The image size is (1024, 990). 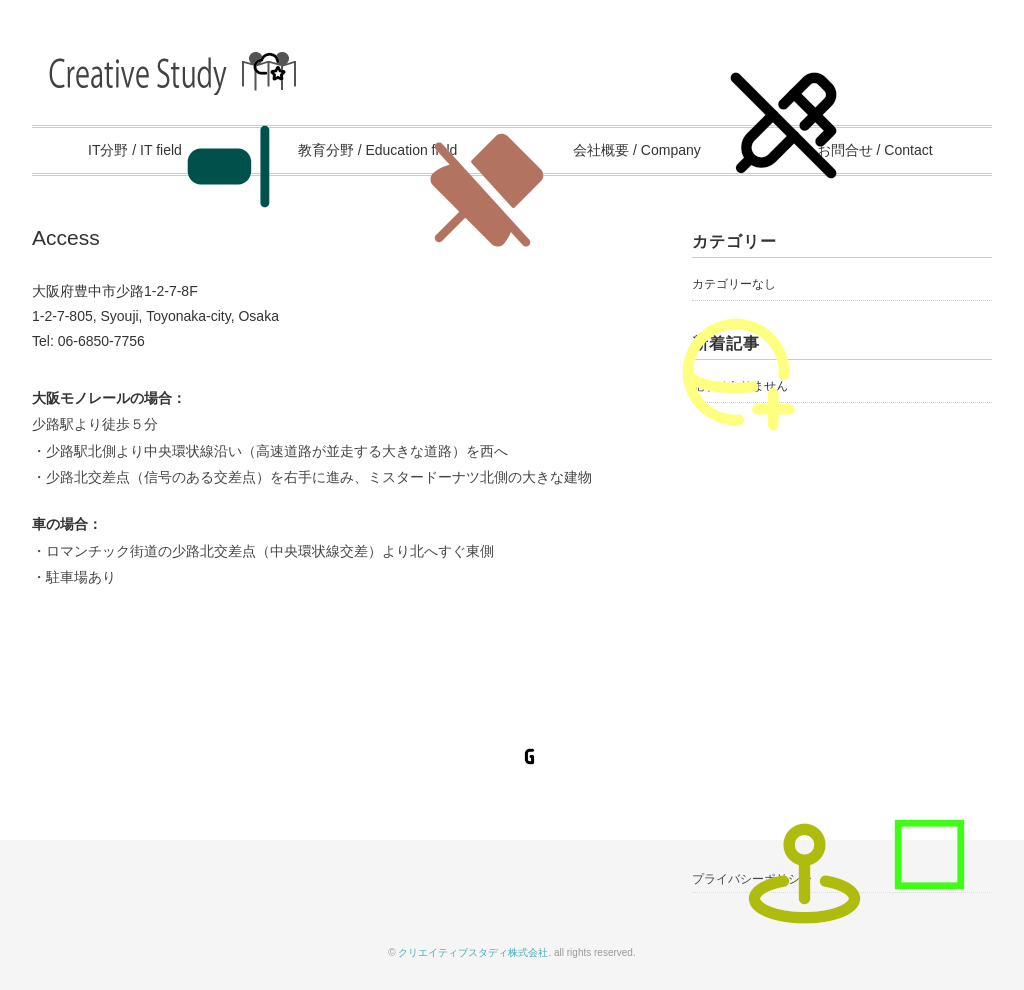 I want to click on mark a location on the map, so click(x=804, y=875).